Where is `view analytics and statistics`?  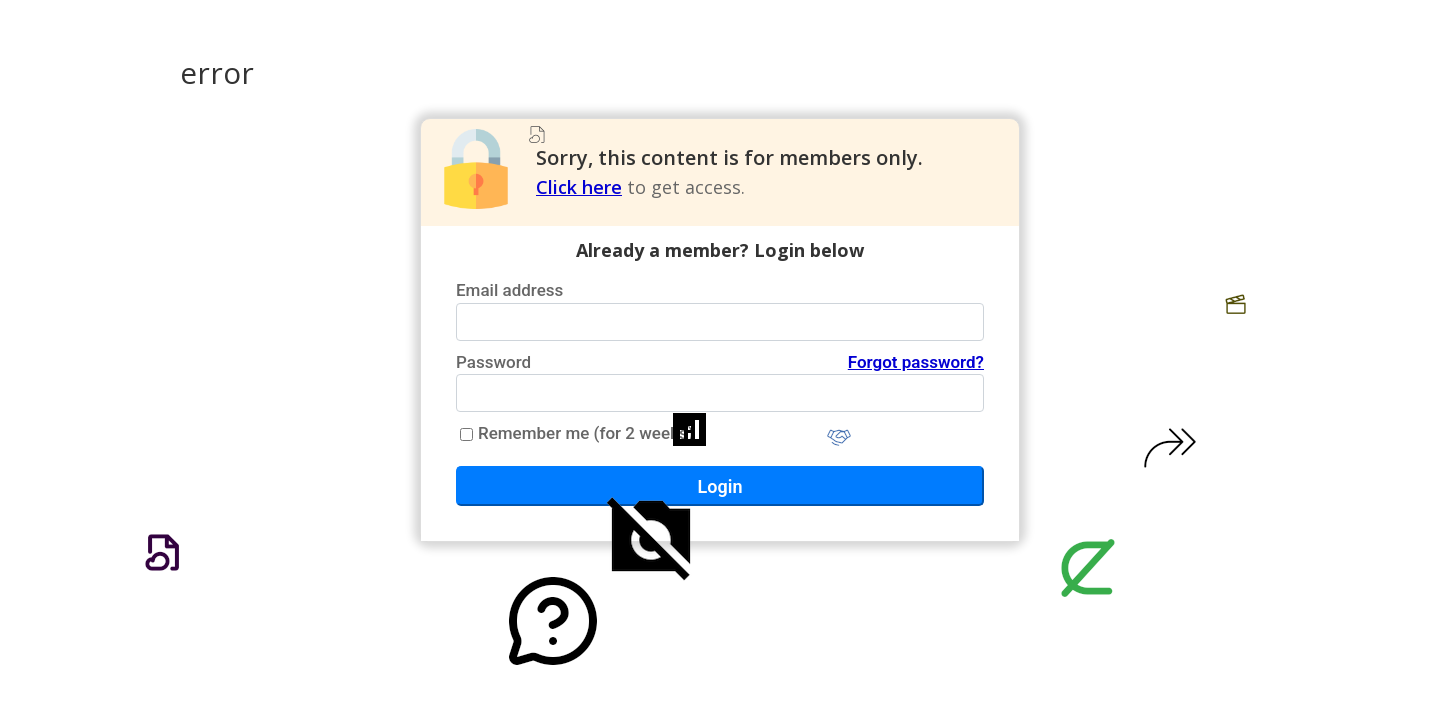 view analytics and statistics is located at coordinates (689, 429).